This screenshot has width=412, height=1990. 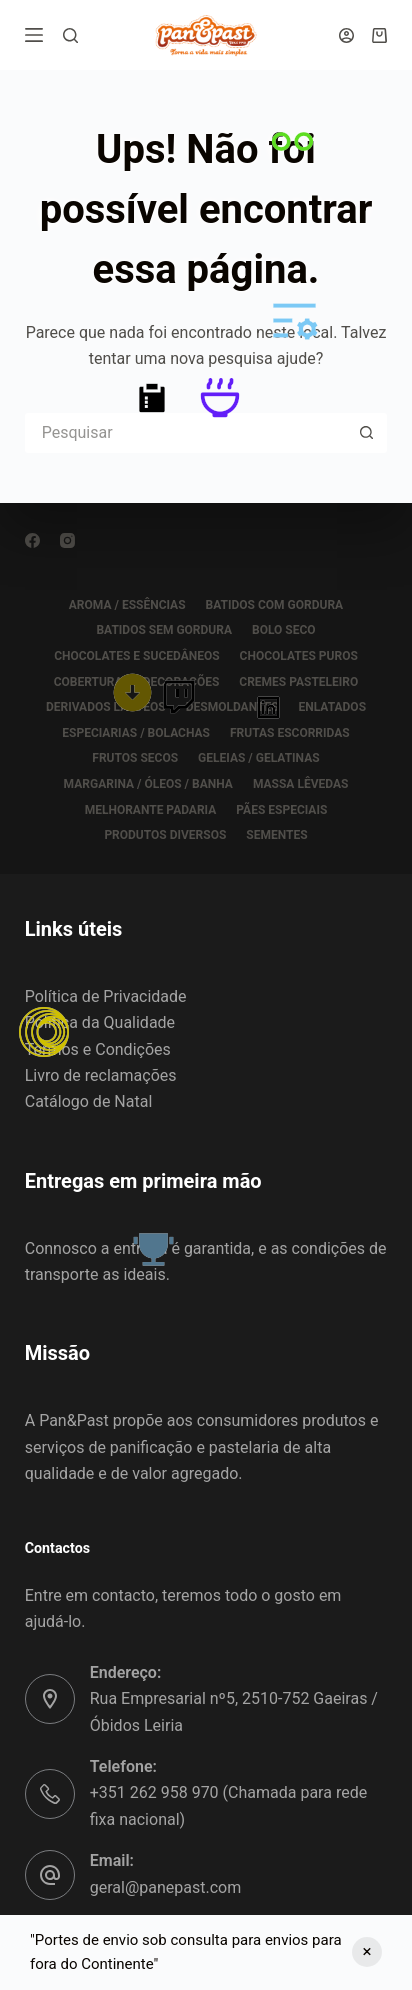 I want to click on open Twitch app, so click(x=179, y=696).